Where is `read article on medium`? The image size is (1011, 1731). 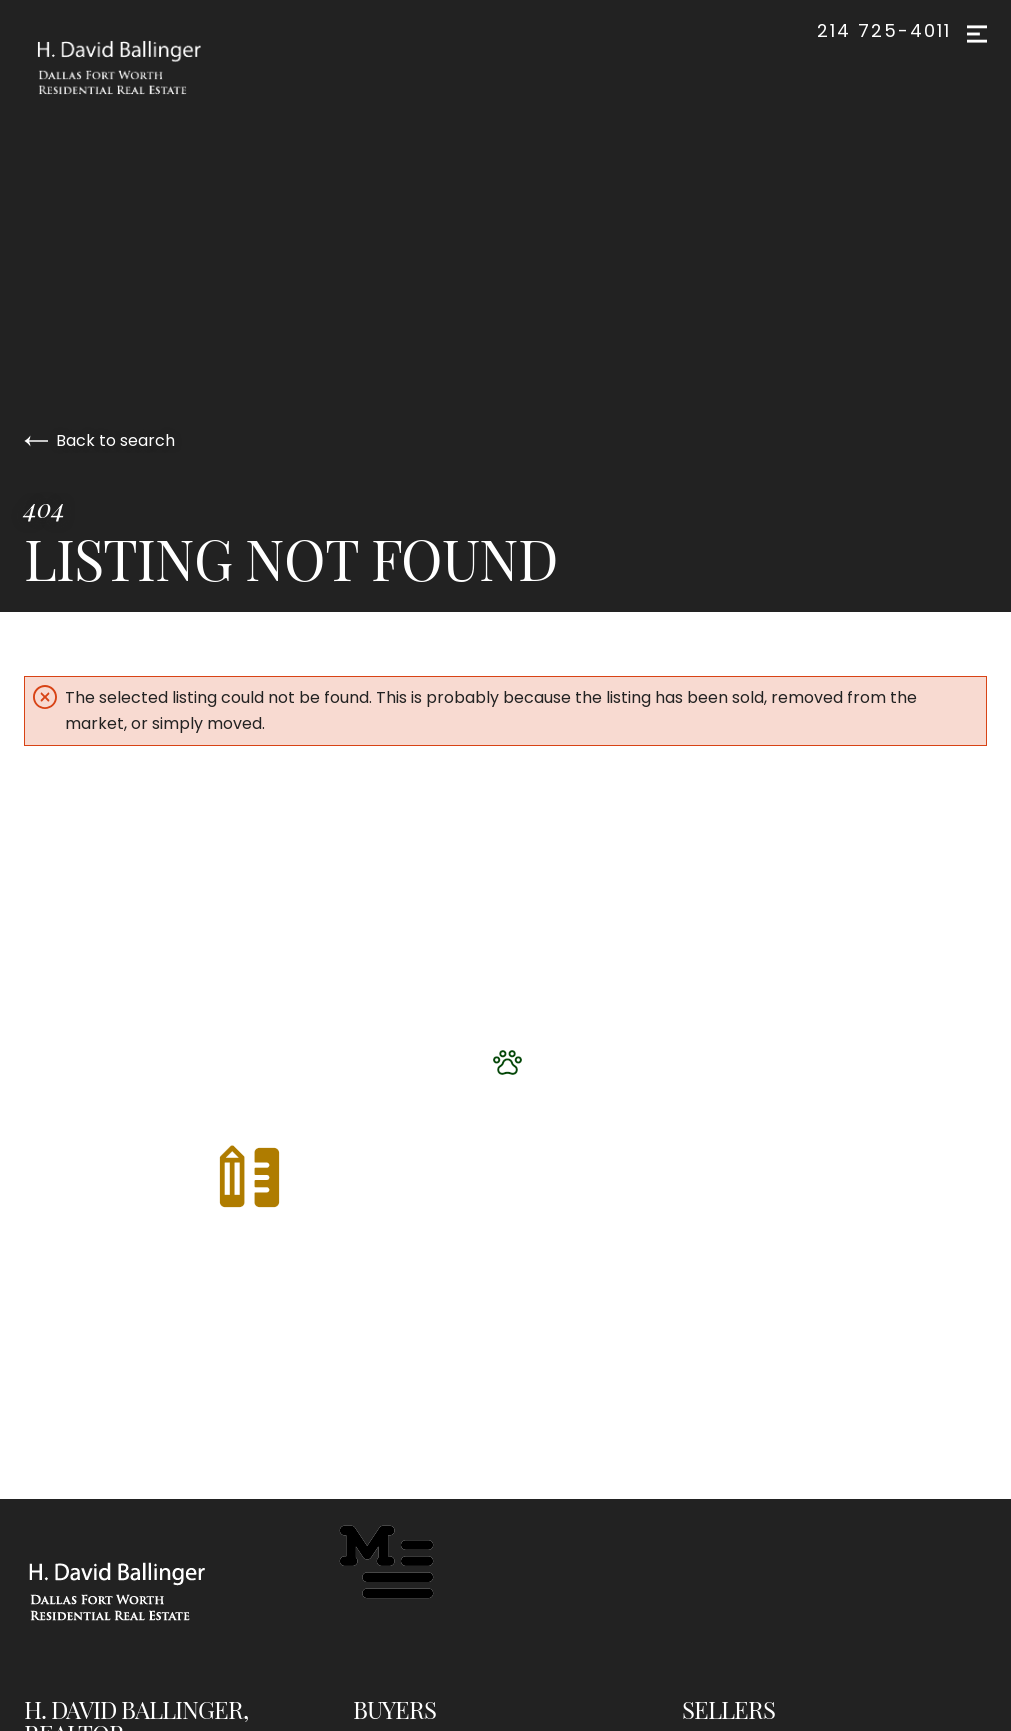 read article on medium is located at coordinates (386, 1559).